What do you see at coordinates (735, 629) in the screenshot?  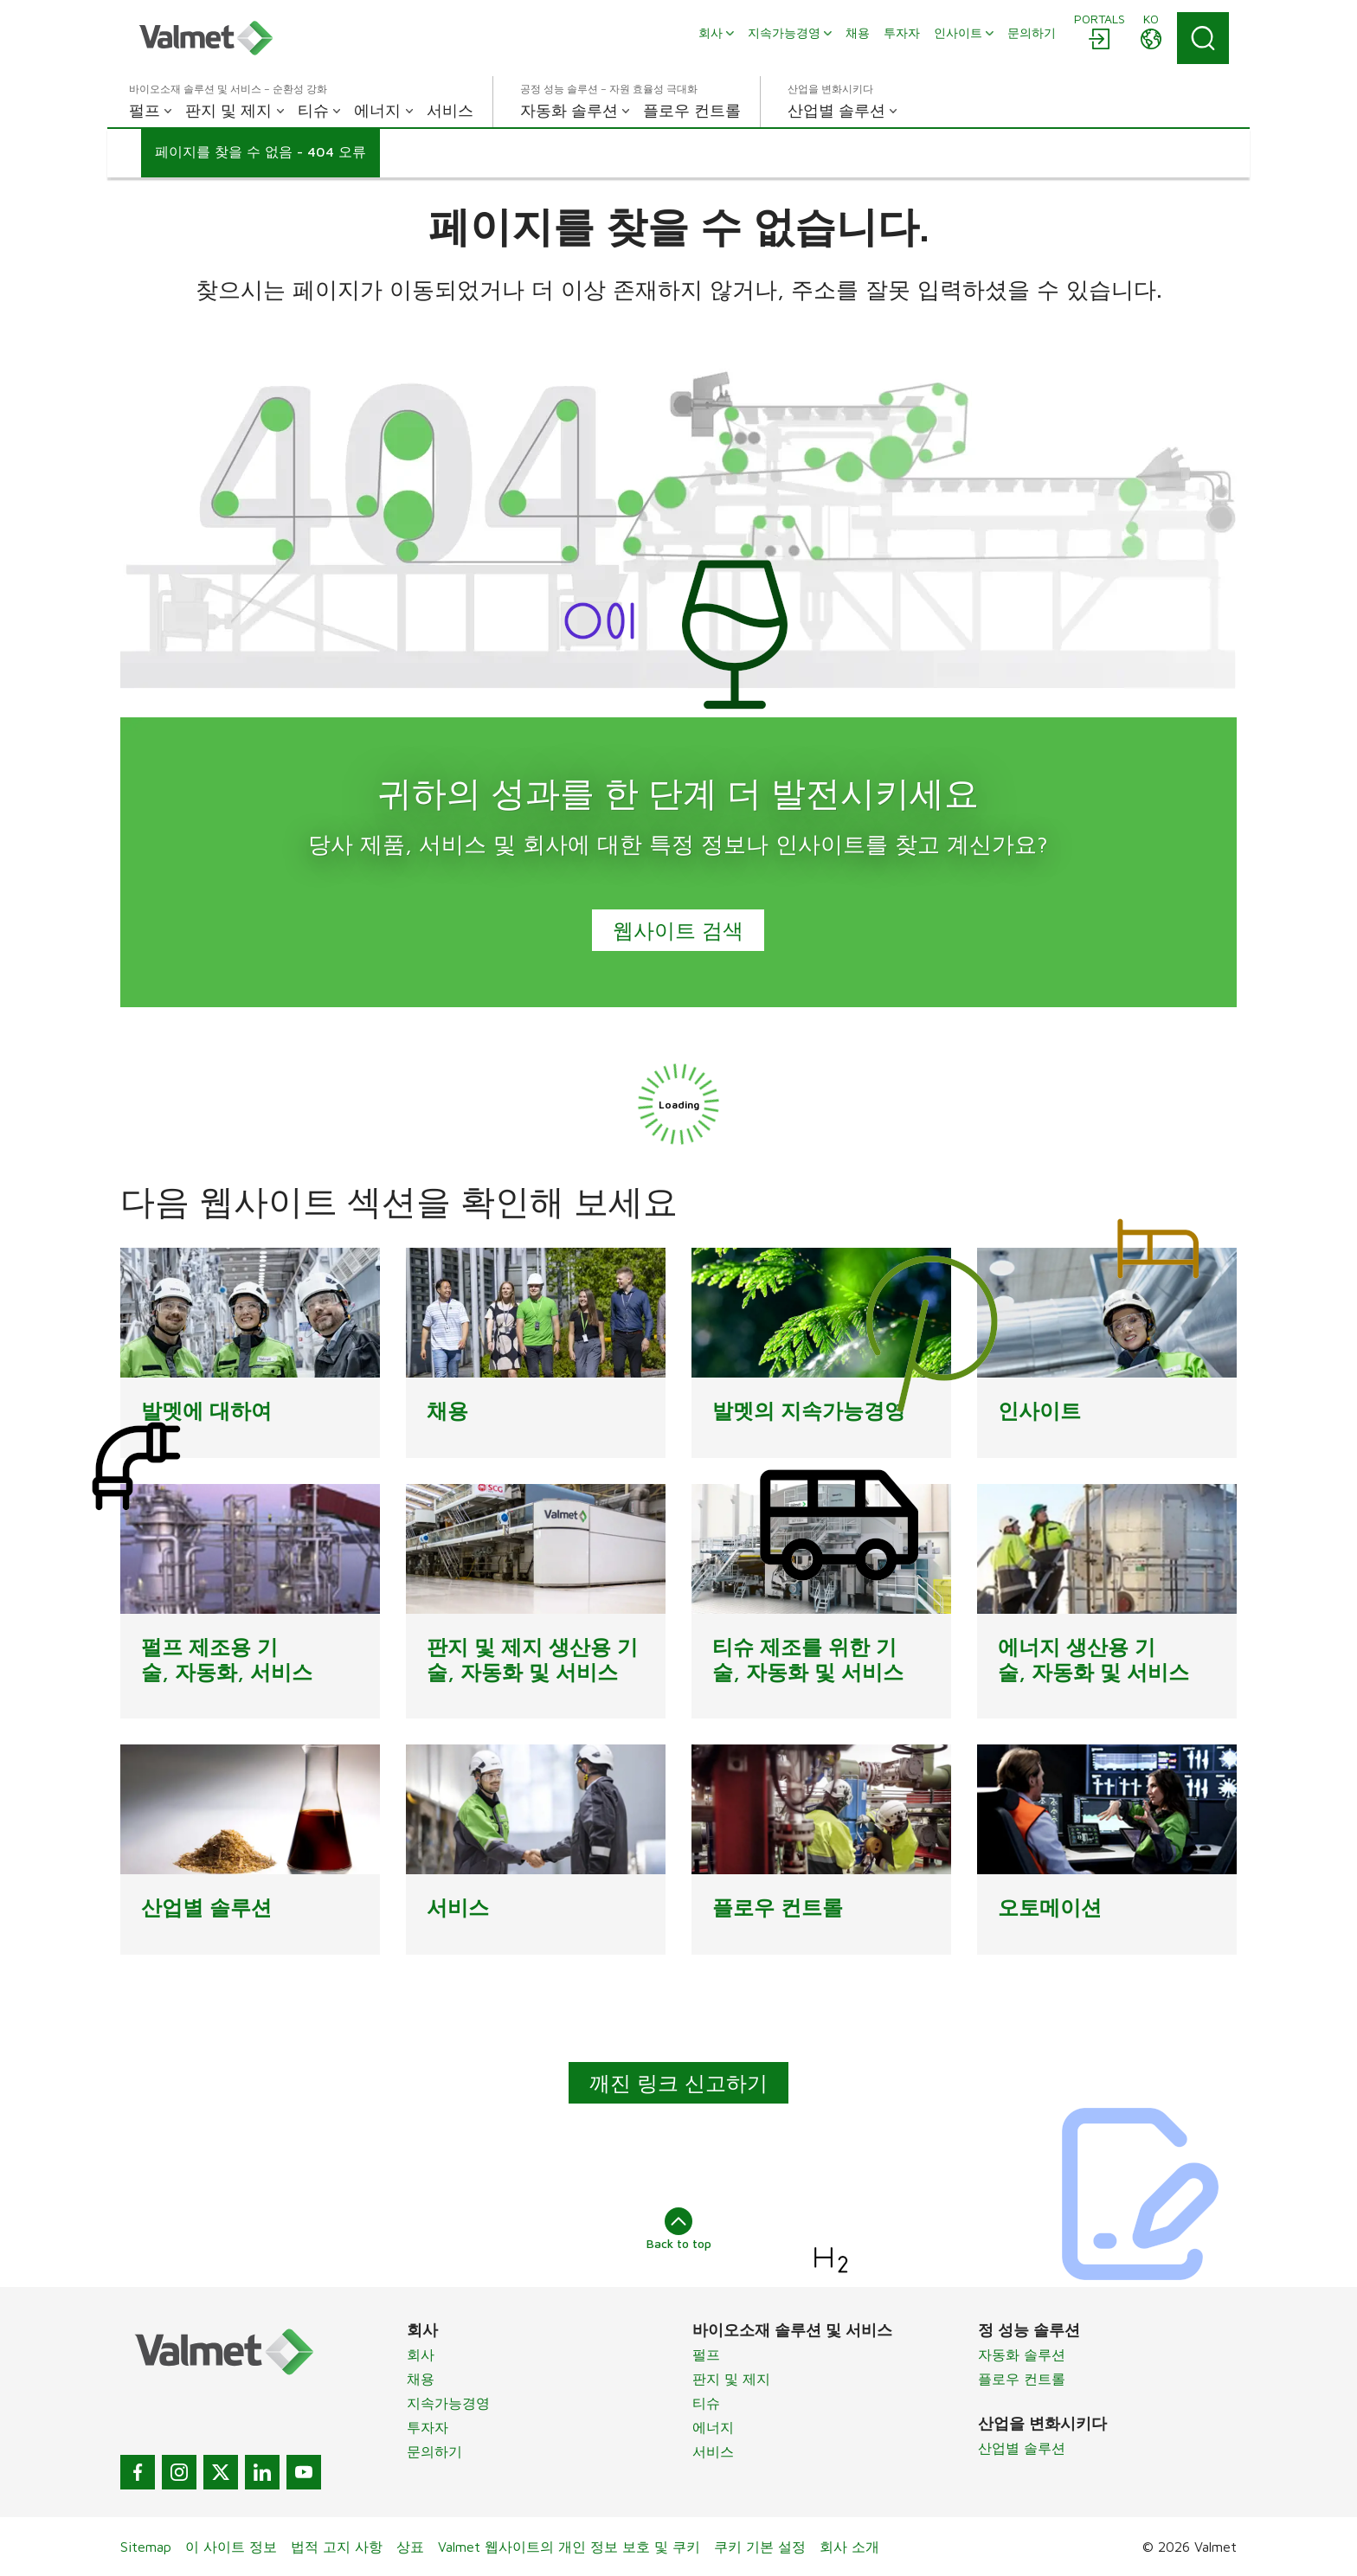 I see `browse wine selection or menu` at bounding box center [735, 629].